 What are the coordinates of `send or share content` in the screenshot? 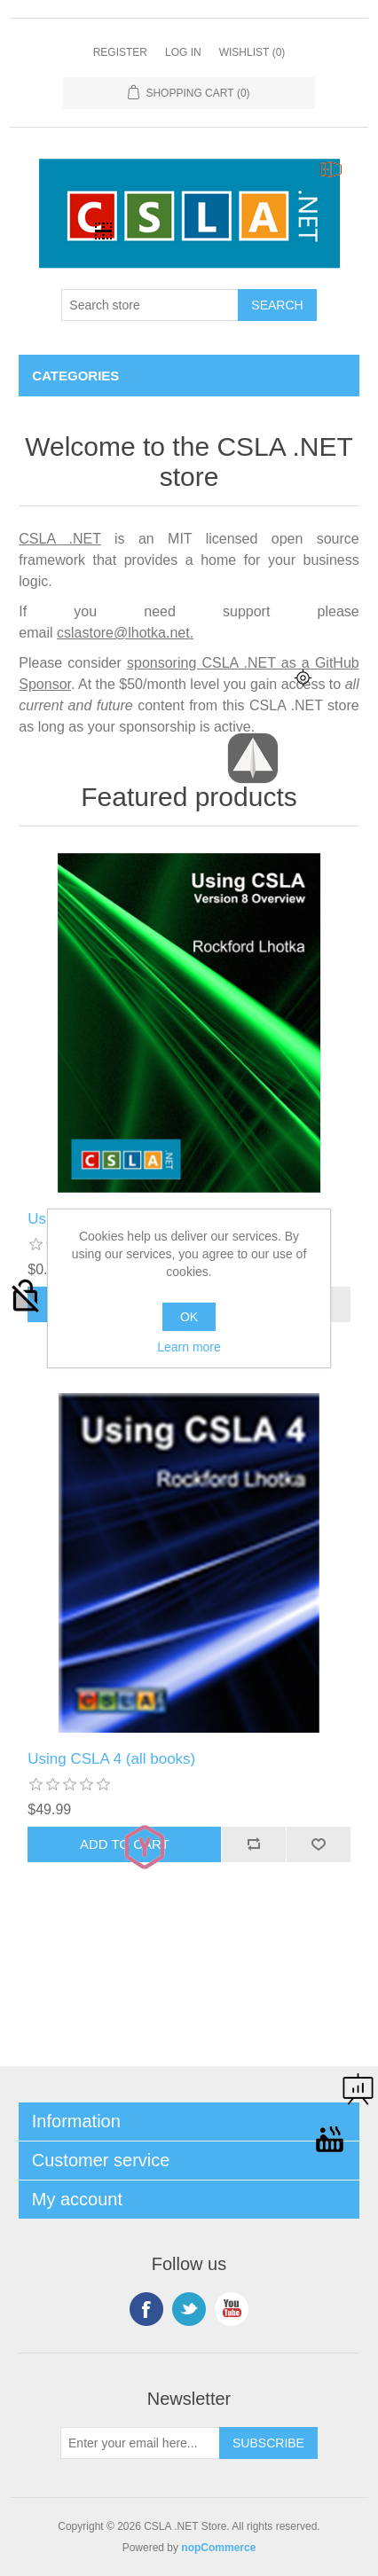 It's located at (253, 758).